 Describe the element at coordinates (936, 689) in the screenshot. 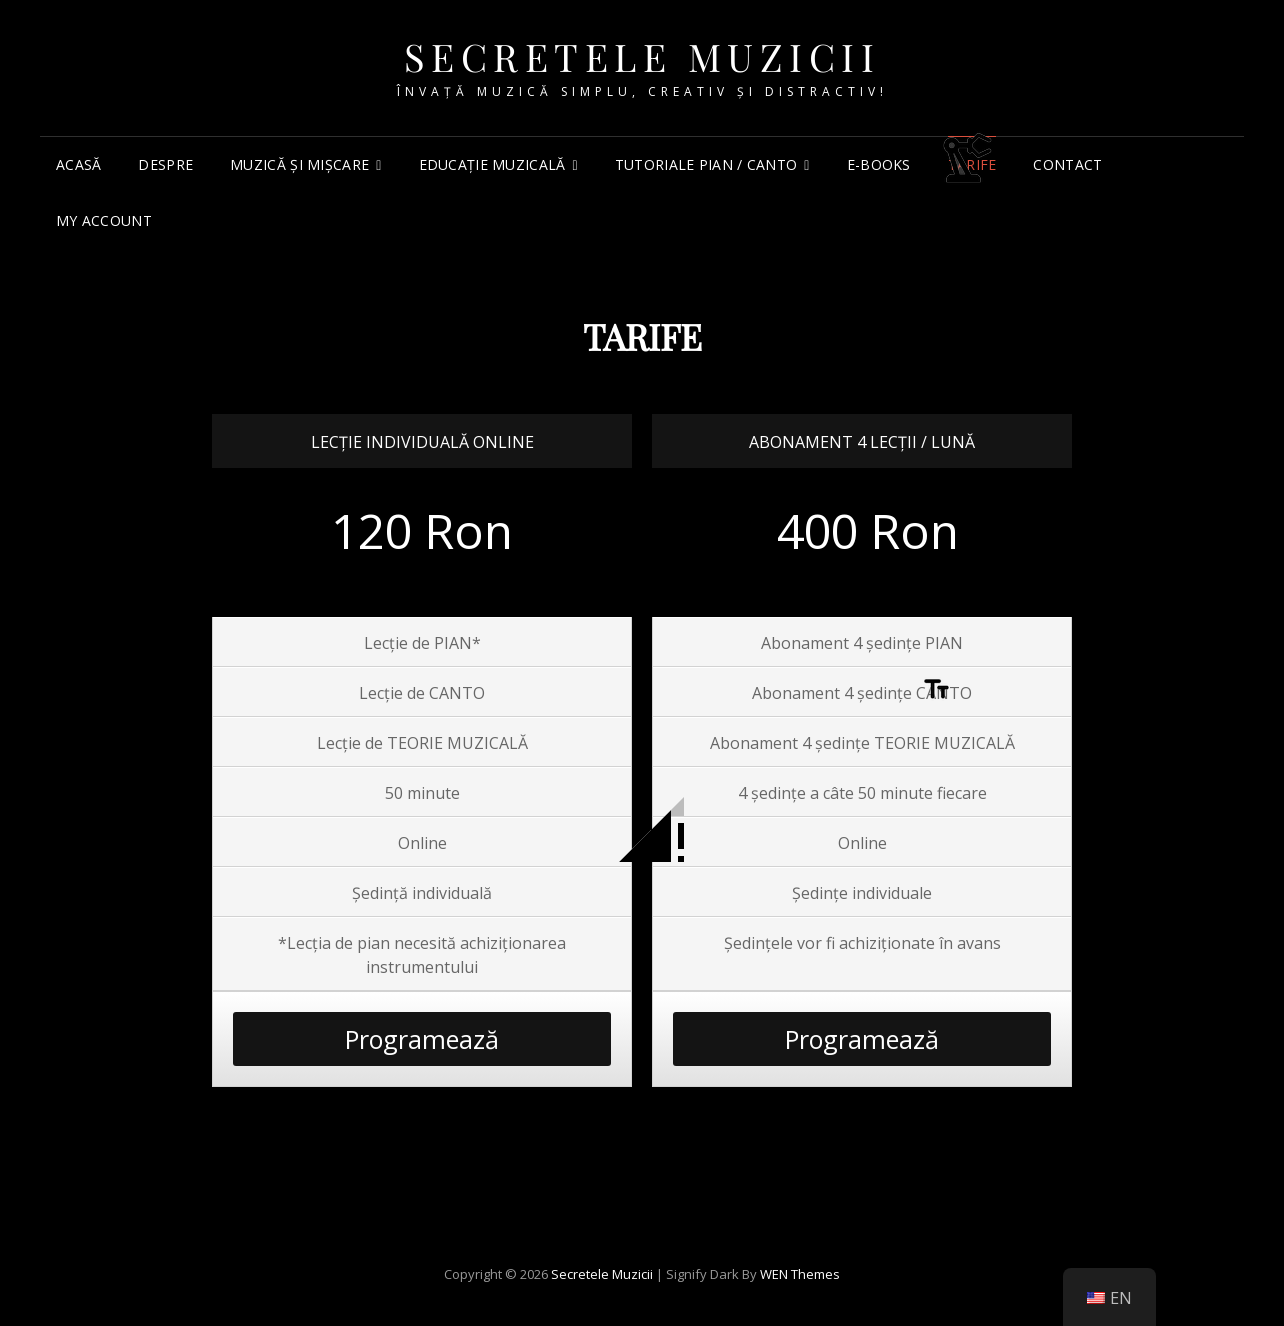

I see `adjust text formatting options` at that location.